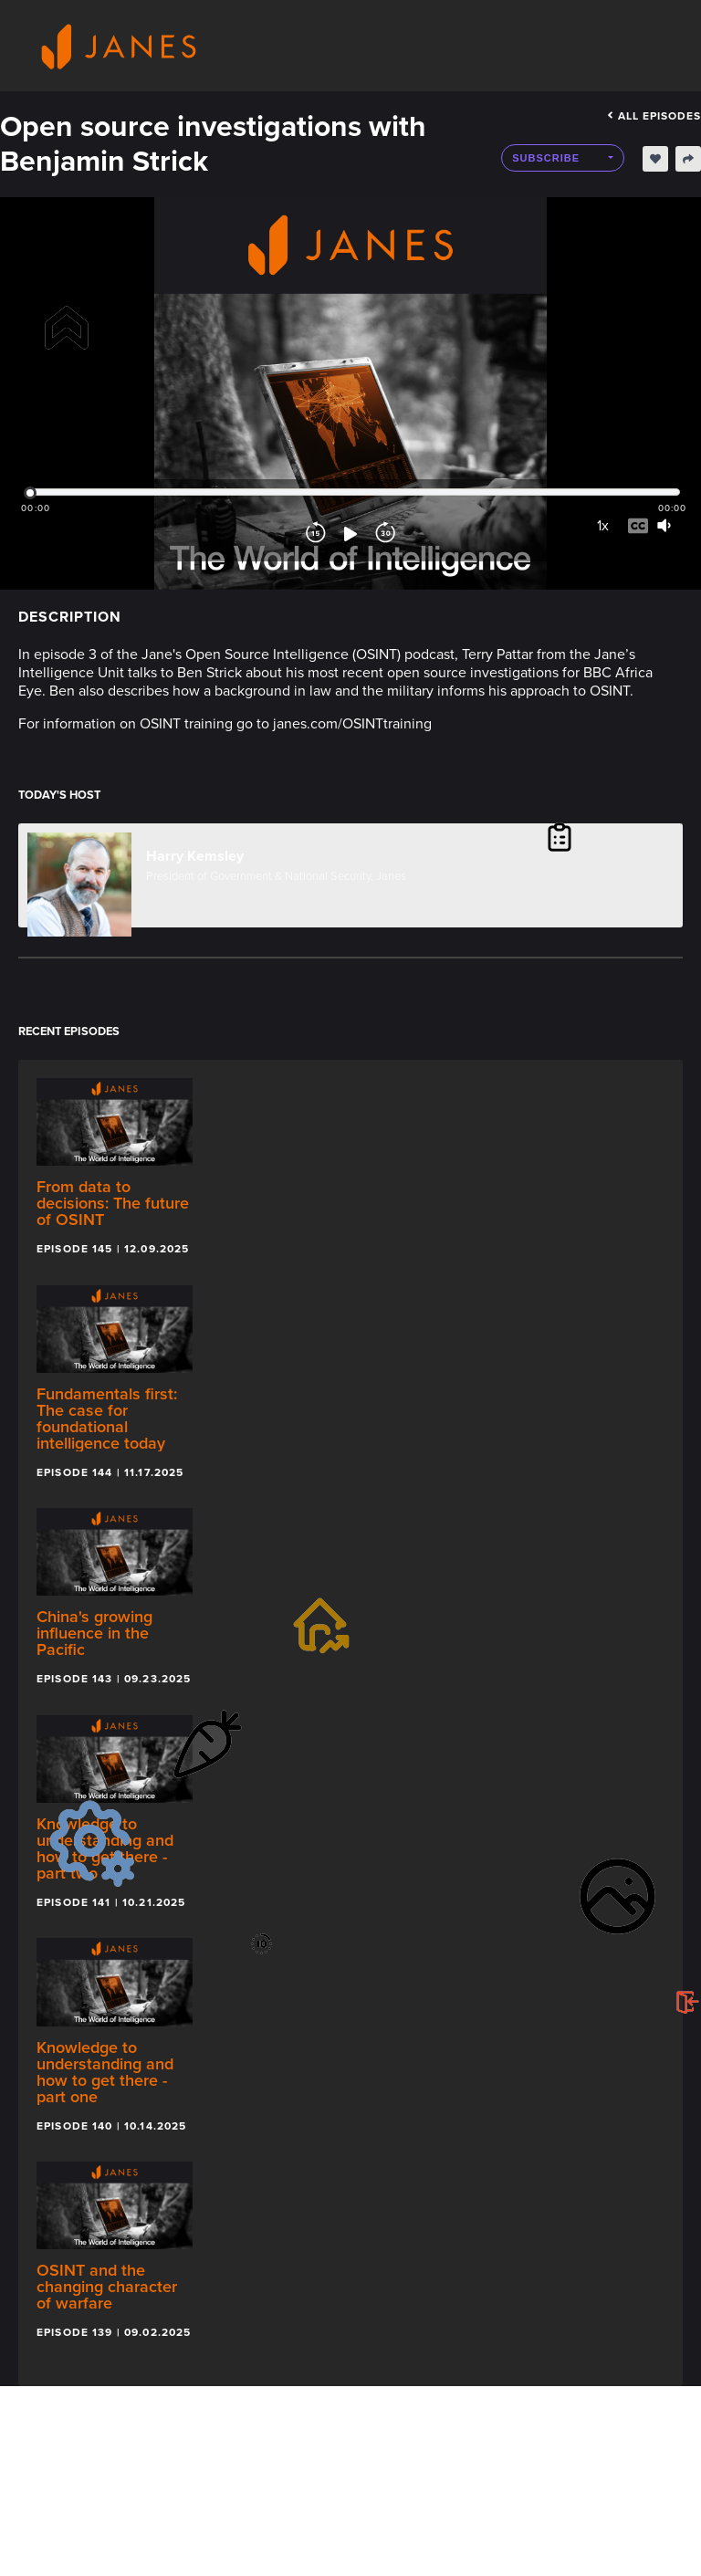  I want to click on move item up in a list, so click(67, 328).